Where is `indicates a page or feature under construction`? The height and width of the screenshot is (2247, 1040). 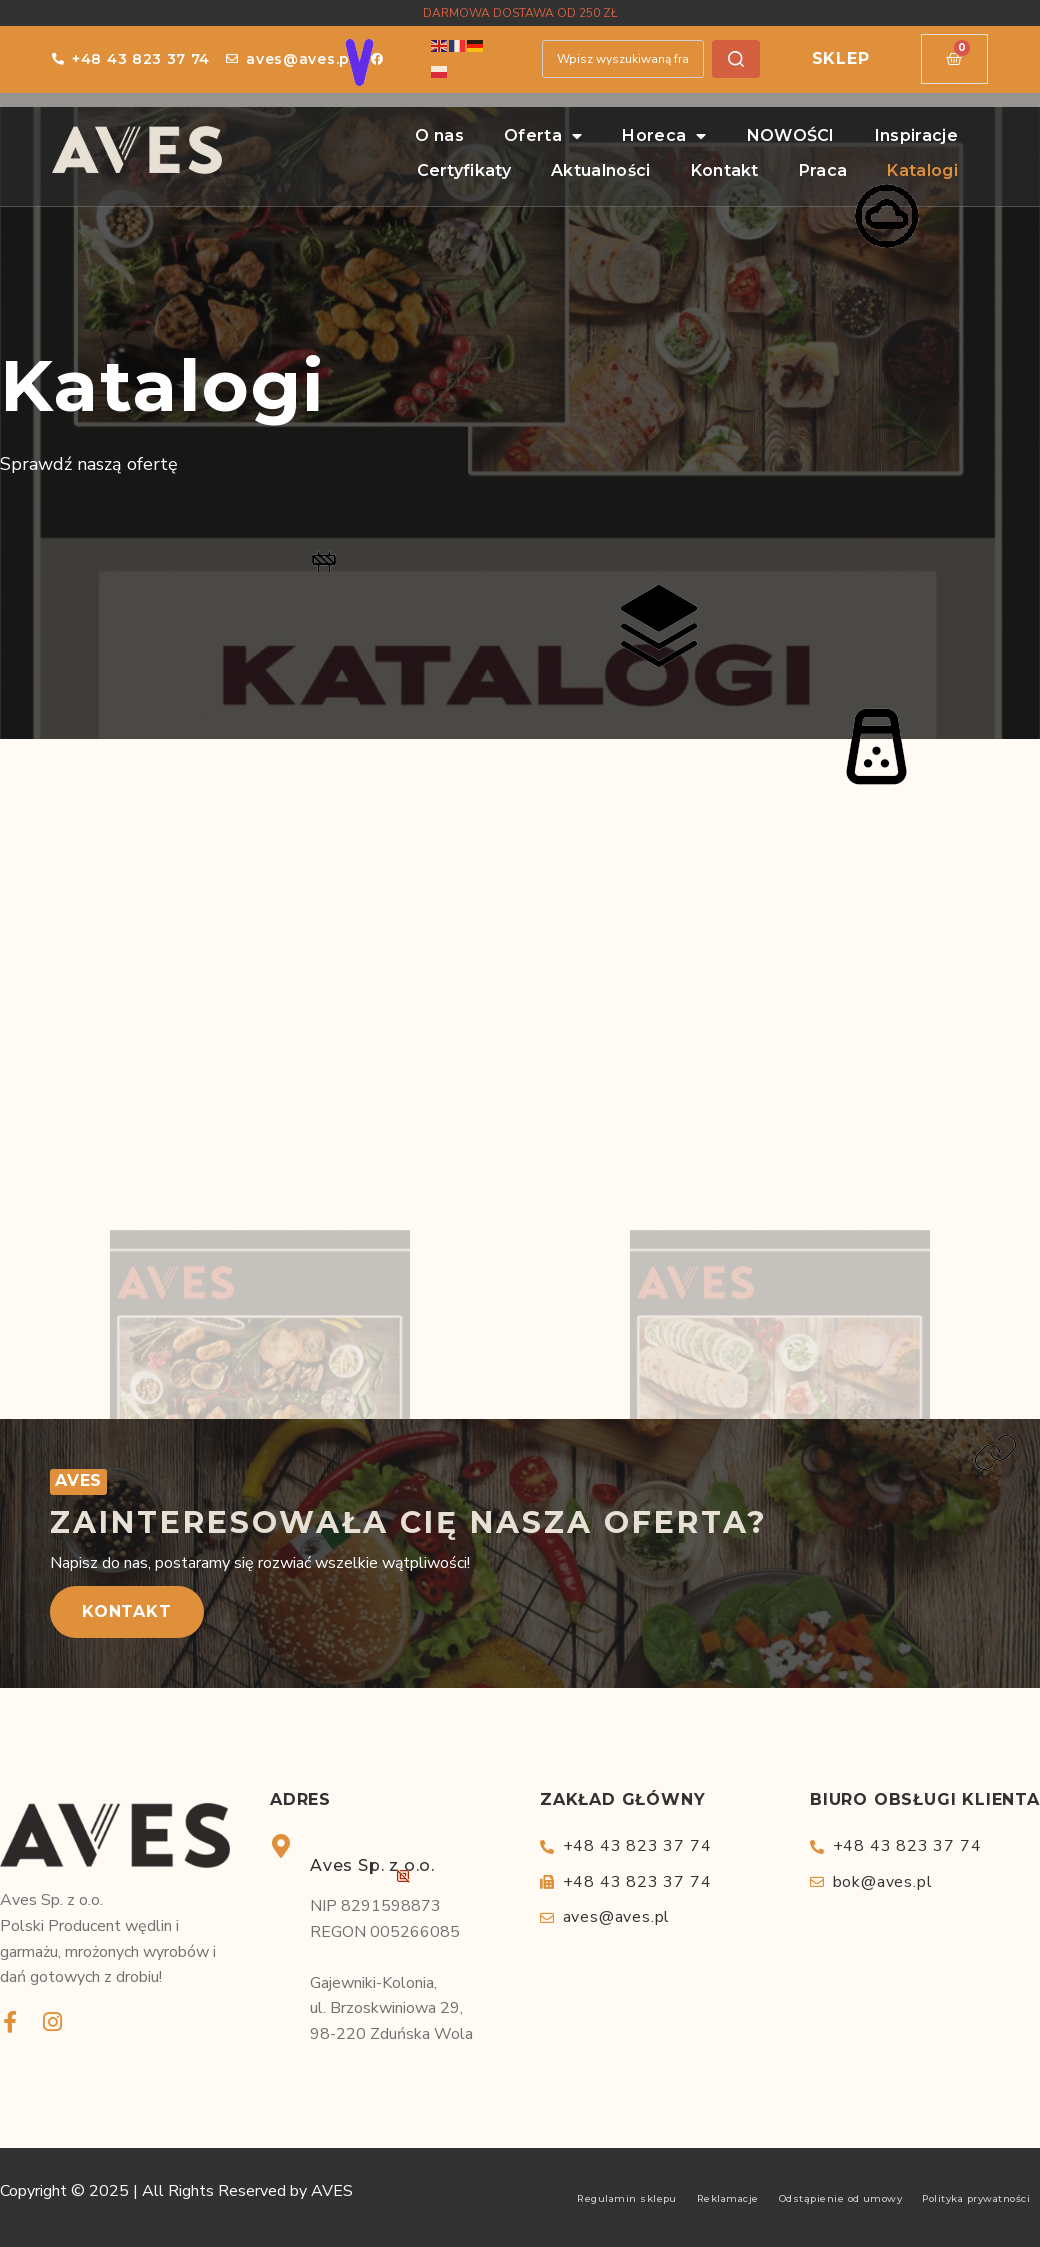 indicates a page or feature under construction is located at coordinates (324, 562).